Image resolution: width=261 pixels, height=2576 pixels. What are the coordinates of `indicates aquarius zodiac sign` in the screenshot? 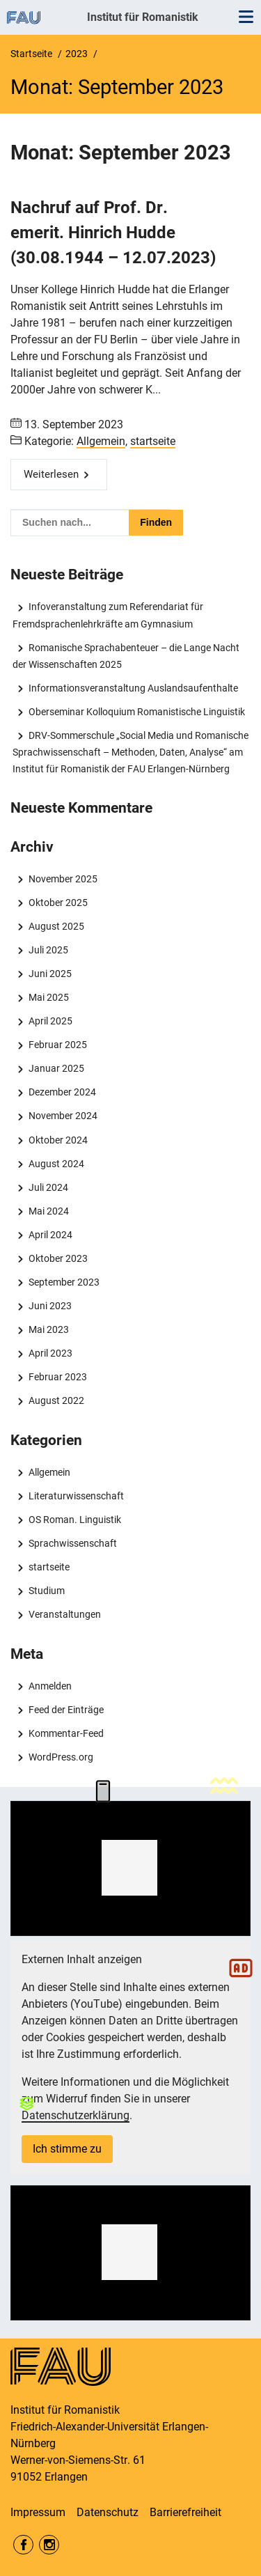 It's located at (224, 1786).